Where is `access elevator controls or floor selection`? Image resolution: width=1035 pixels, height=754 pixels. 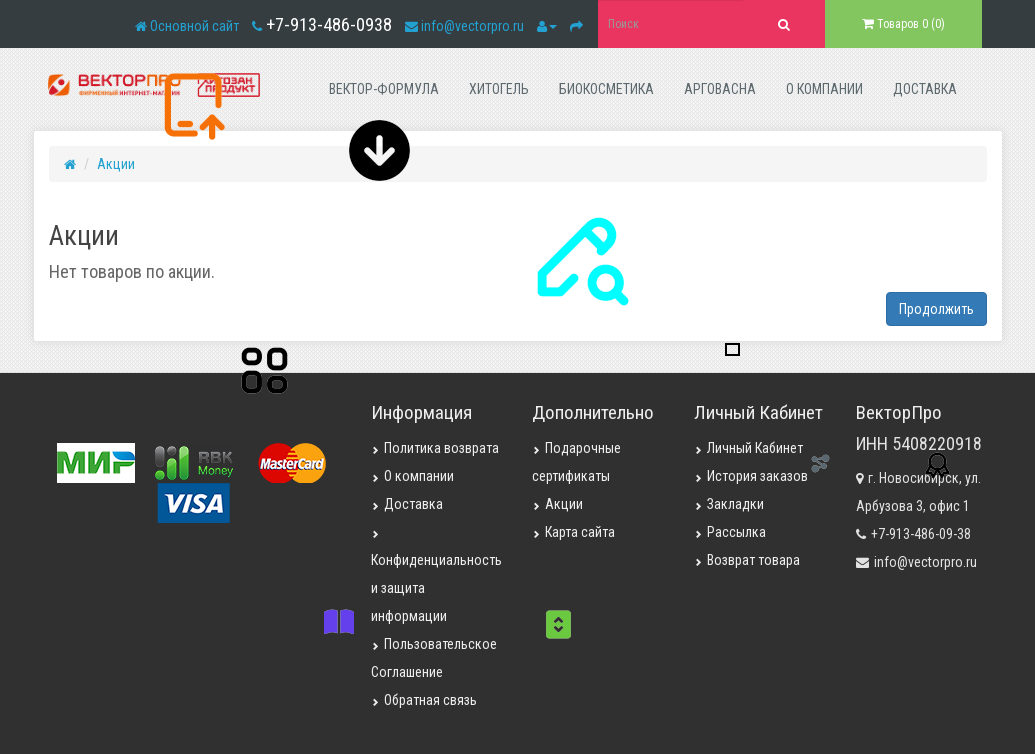
access elevator controls or floor selection is located at coordinates (558, 624).